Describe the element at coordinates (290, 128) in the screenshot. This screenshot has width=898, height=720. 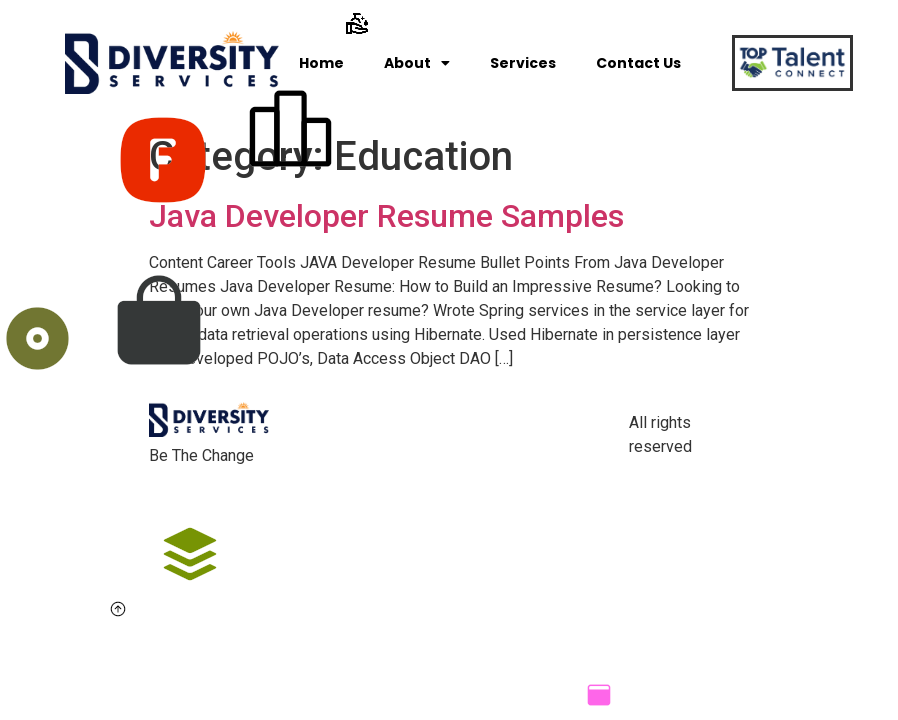
I see `view rankings or leaderboard` at that location.